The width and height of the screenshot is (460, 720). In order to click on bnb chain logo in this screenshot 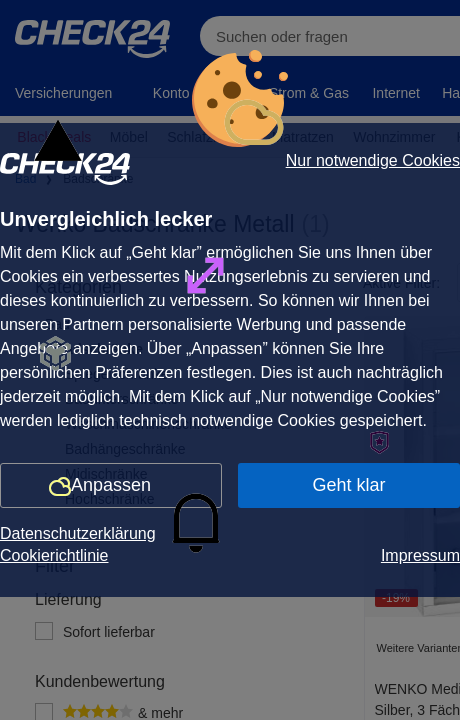, I will do `click(55, 353)`.